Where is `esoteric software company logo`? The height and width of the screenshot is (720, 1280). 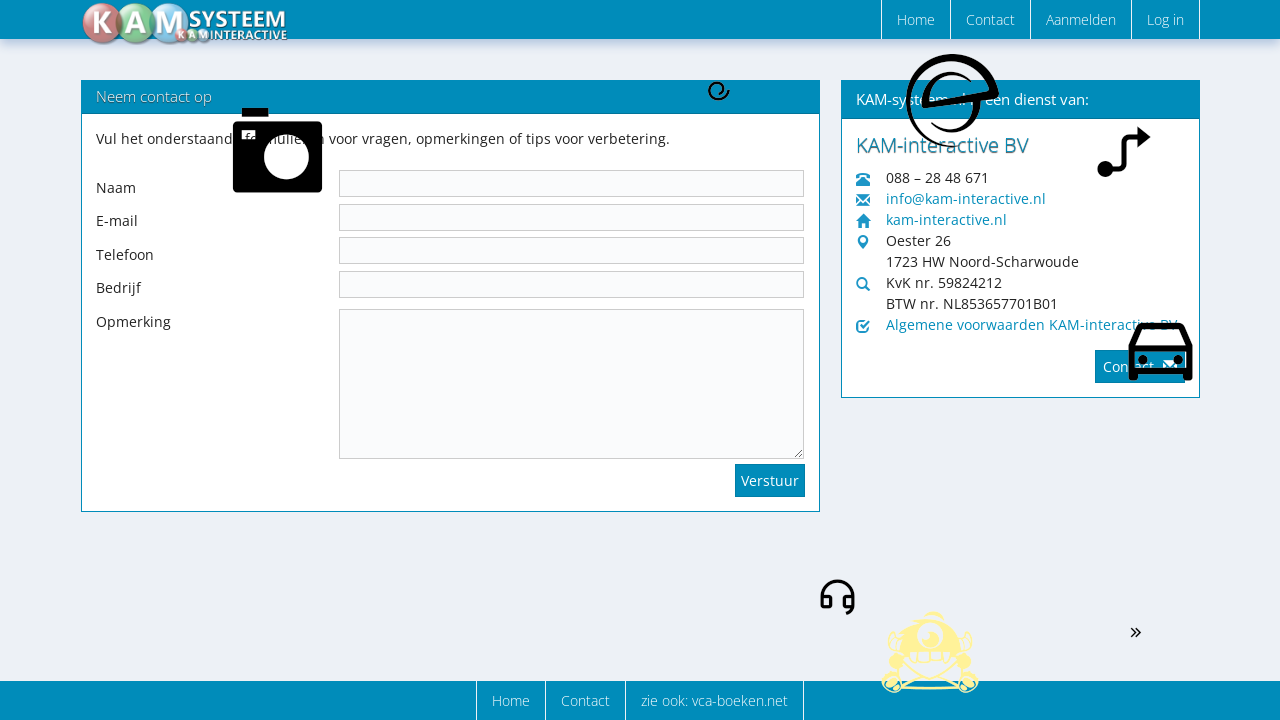
esoteric software company logo is located at coordinates (952, 100).